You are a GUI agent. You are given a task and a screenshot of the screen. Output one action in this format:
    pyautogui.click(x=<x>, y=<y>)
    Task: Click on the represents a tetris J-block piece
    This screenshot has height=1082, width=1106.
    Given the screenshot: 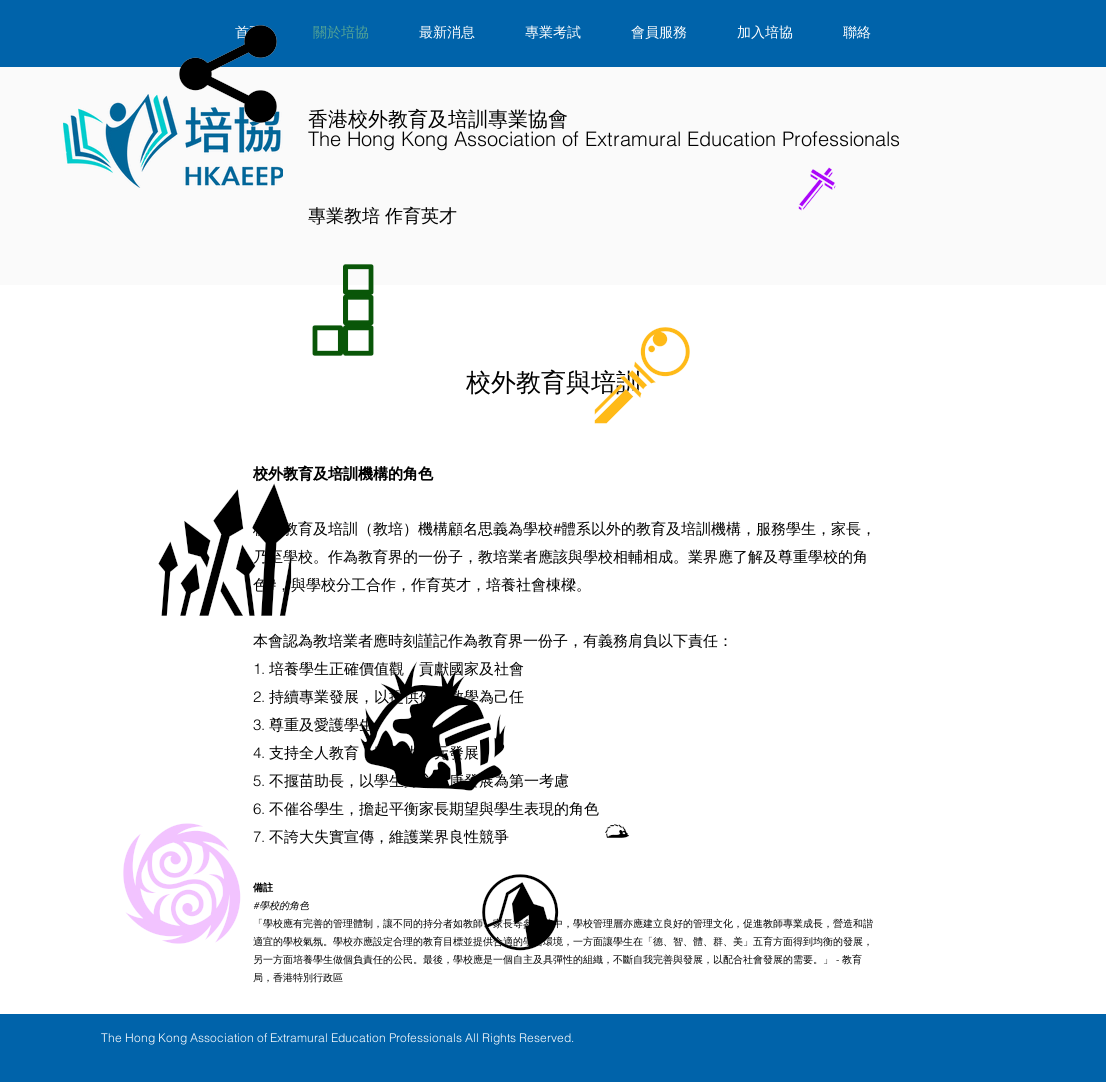 What is the action you would take?
    pyautogui.click(x=343, y=310)
    